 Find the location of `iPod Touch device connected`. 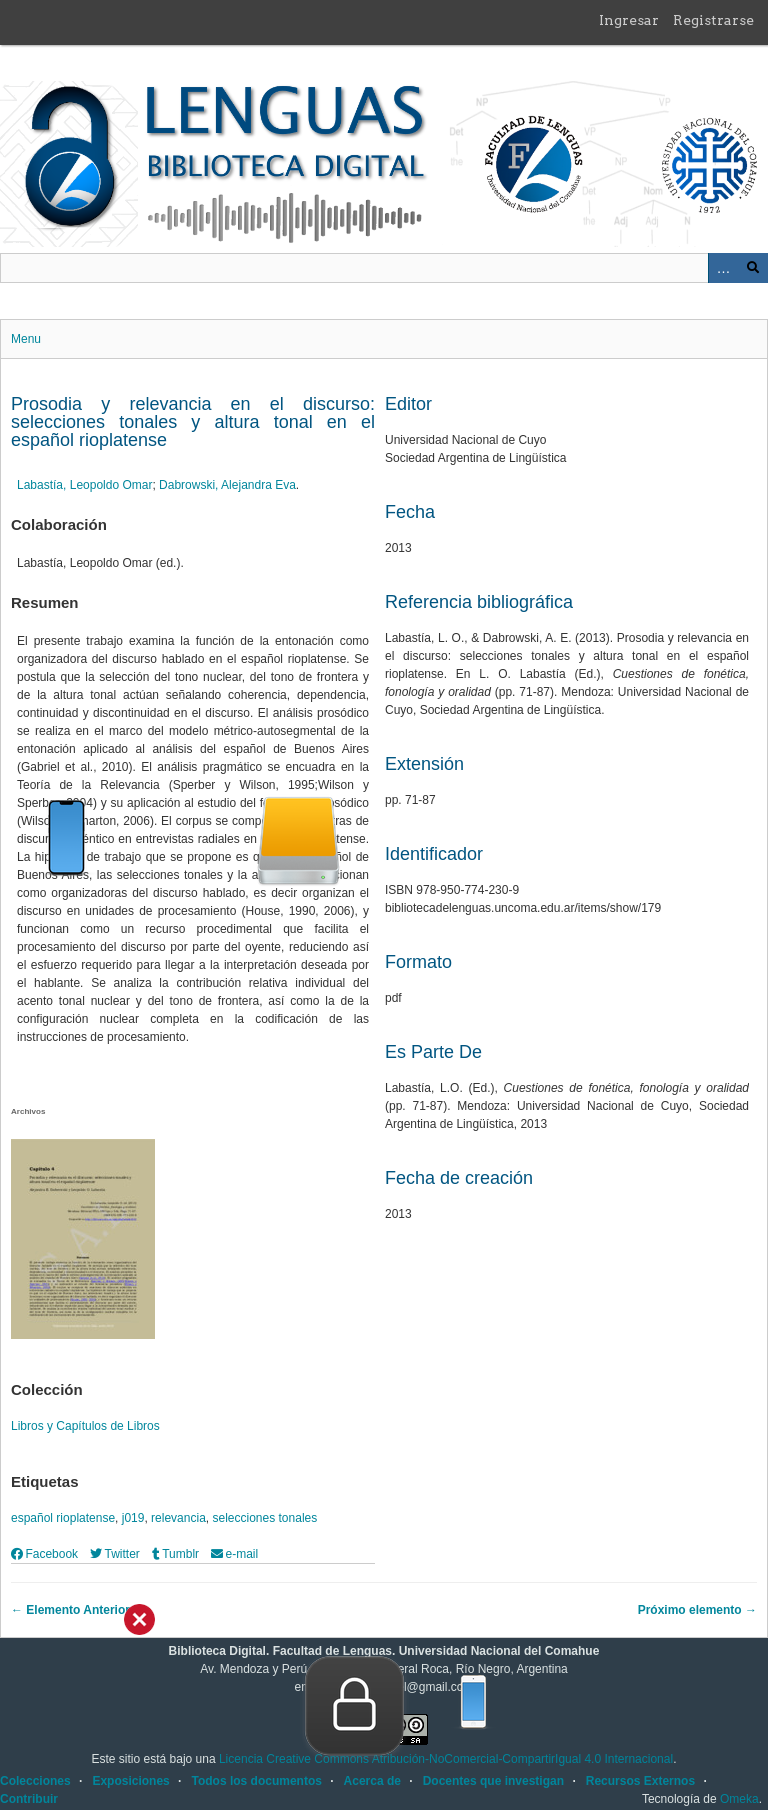

iPod Touch device connected is located at coordinates (473, 1702).